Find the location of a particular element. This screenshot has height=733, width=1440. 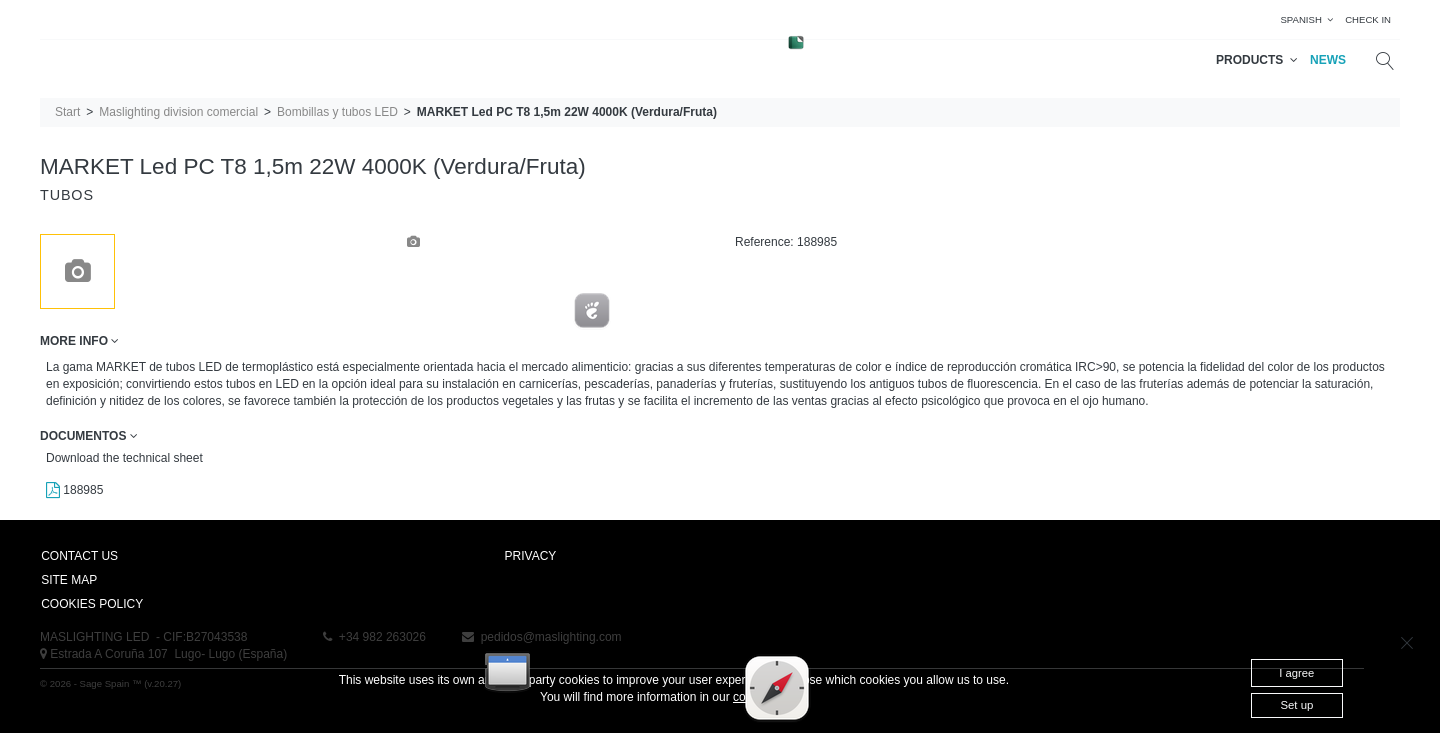

compact flash memory card device is located at coordinates (507, 672).